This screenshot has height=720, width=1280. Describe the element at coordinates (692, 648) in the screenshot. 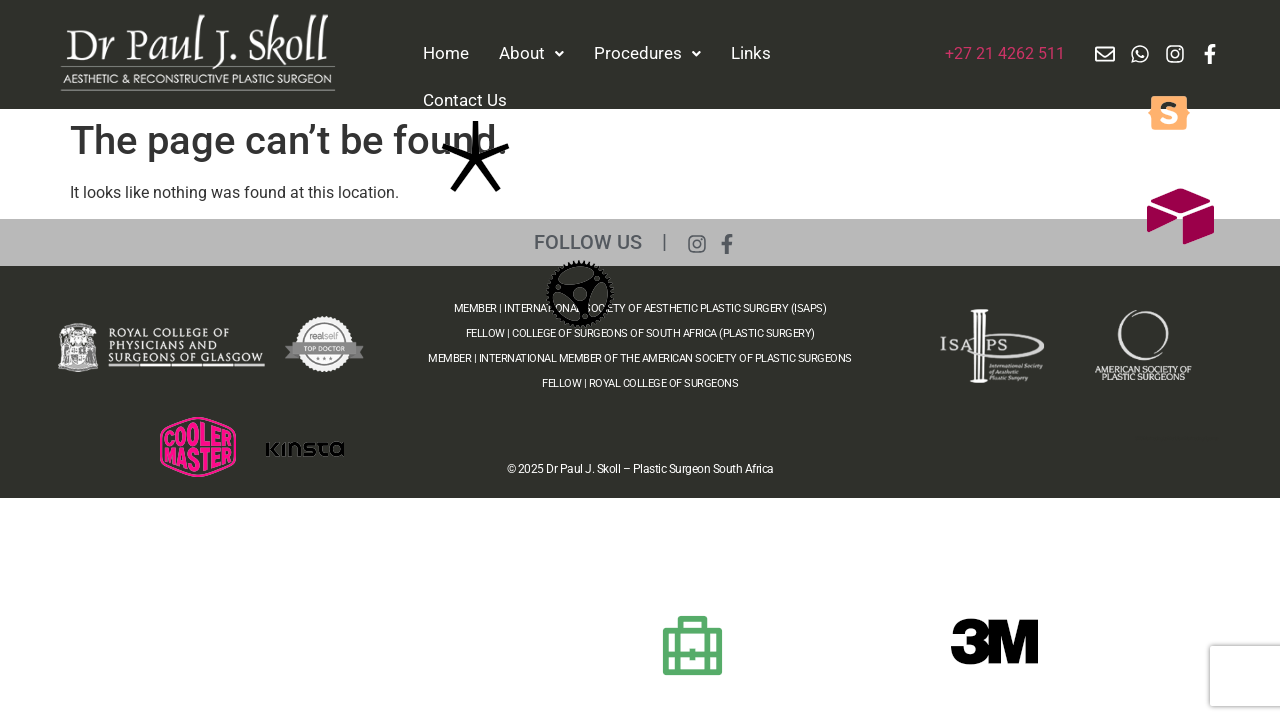

I see `access work or business documents` at that location.